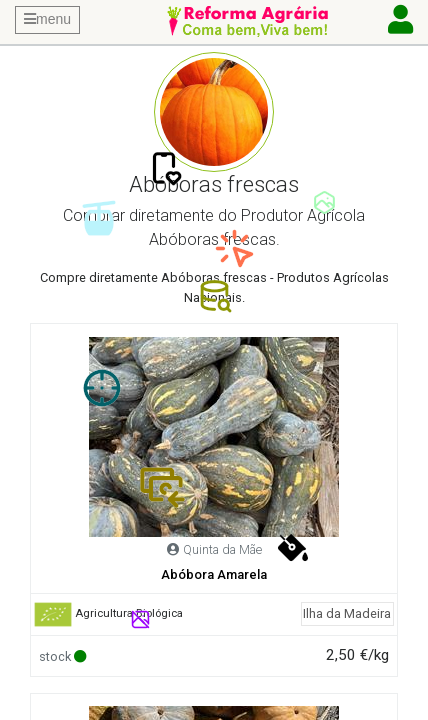 The image size is (428, 720). What do you see at coordinates (292, 548) in the screenshot?
I see `fill area with selected color` at bounding box center [292, 548].